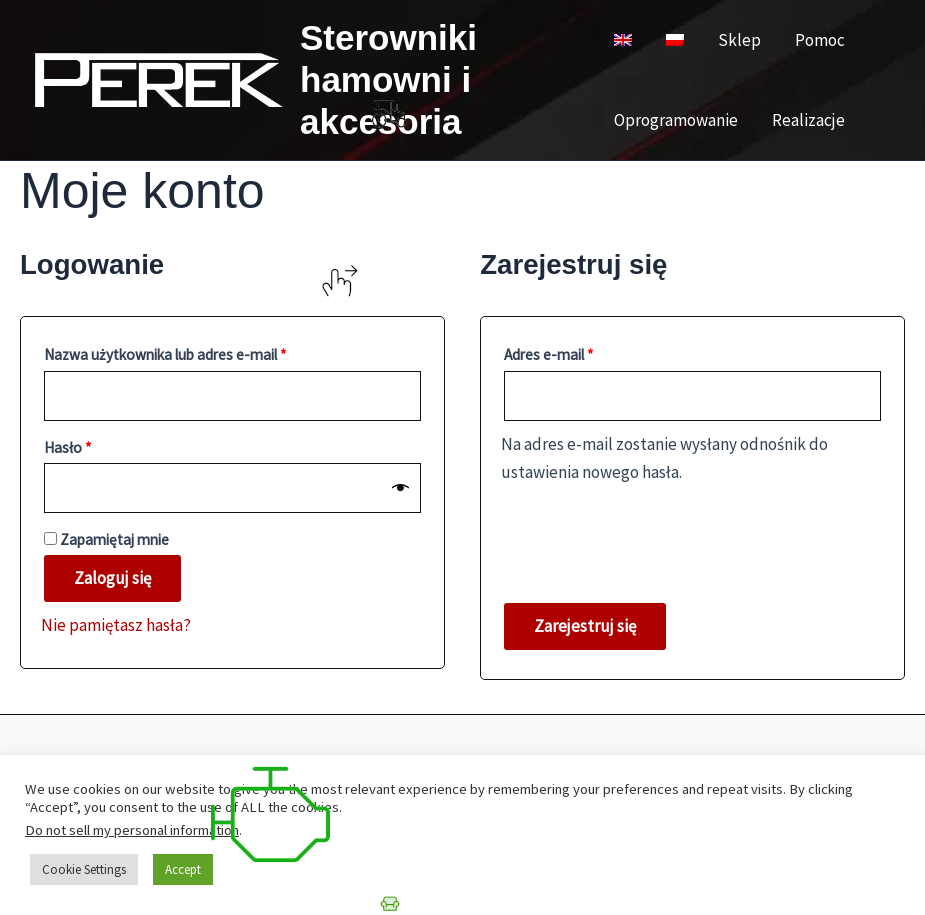  I want to click on swipe right to continue or proceed, so click(338, 282).